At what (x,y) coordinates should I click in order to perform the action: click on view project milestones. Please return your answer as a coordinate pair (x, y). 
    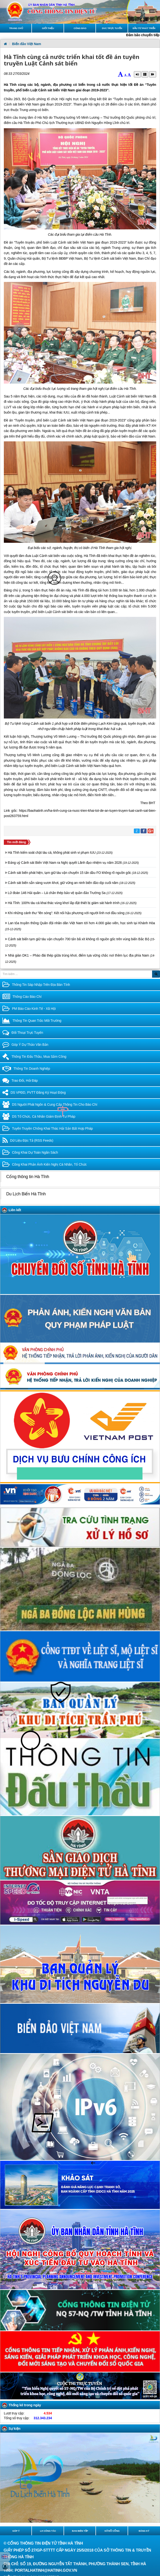
    Looking at the image, I should click on (63, 1111).